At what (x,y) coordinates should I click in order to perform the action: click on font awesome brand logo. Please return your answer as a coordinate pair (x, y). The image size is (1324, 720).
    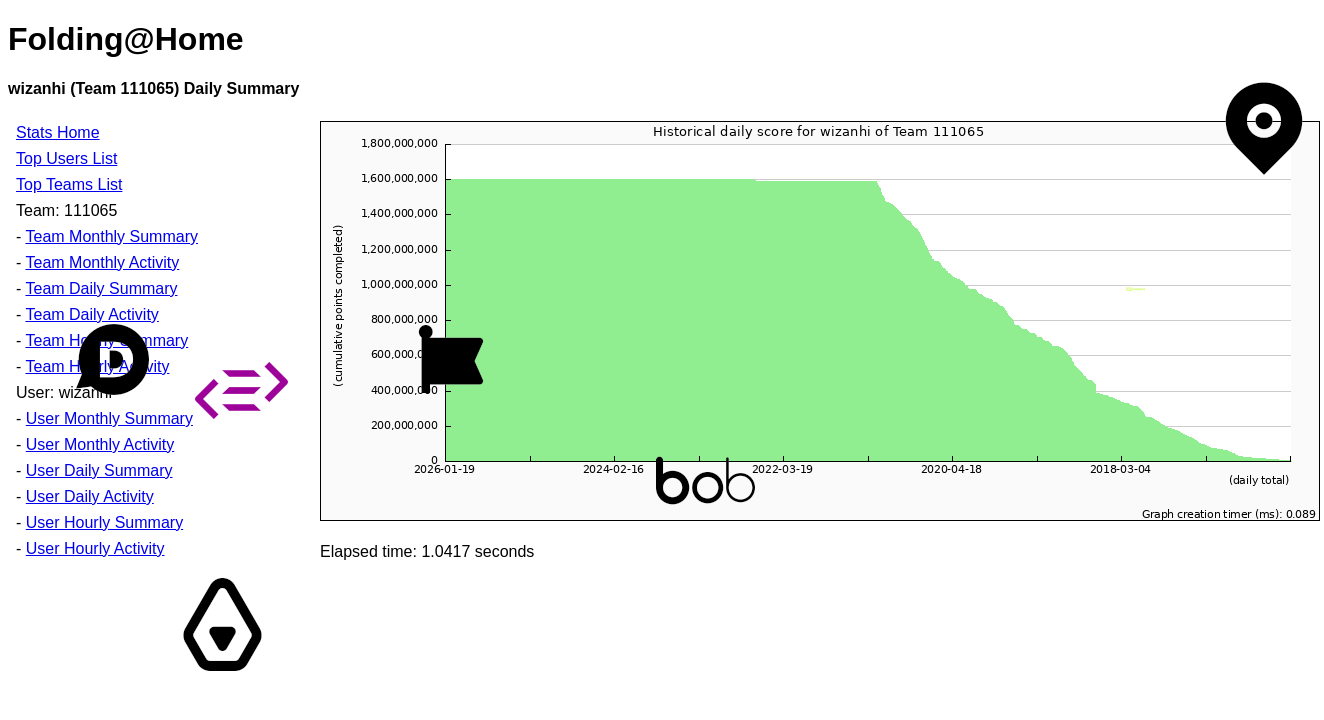
    Looking at the image, I should click on (451, 359).